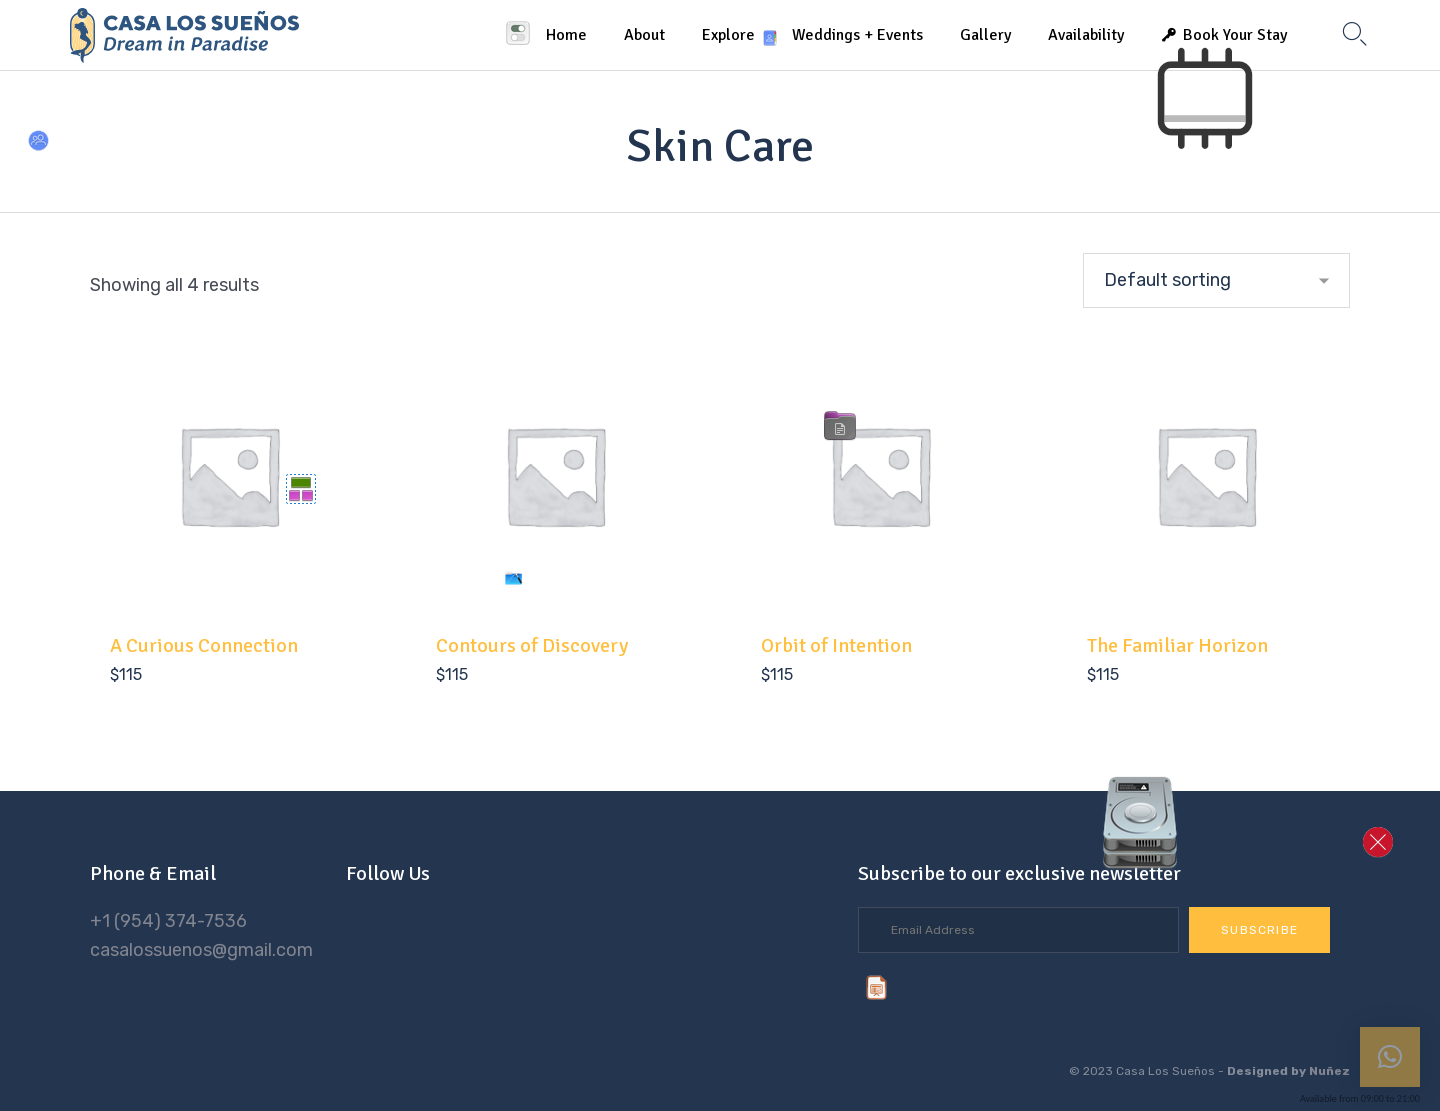 This screenshot has width=1440, height=1111. Describe the element at coordinates (840, 425) in the screenshot. I see `open documents folder` at that location.